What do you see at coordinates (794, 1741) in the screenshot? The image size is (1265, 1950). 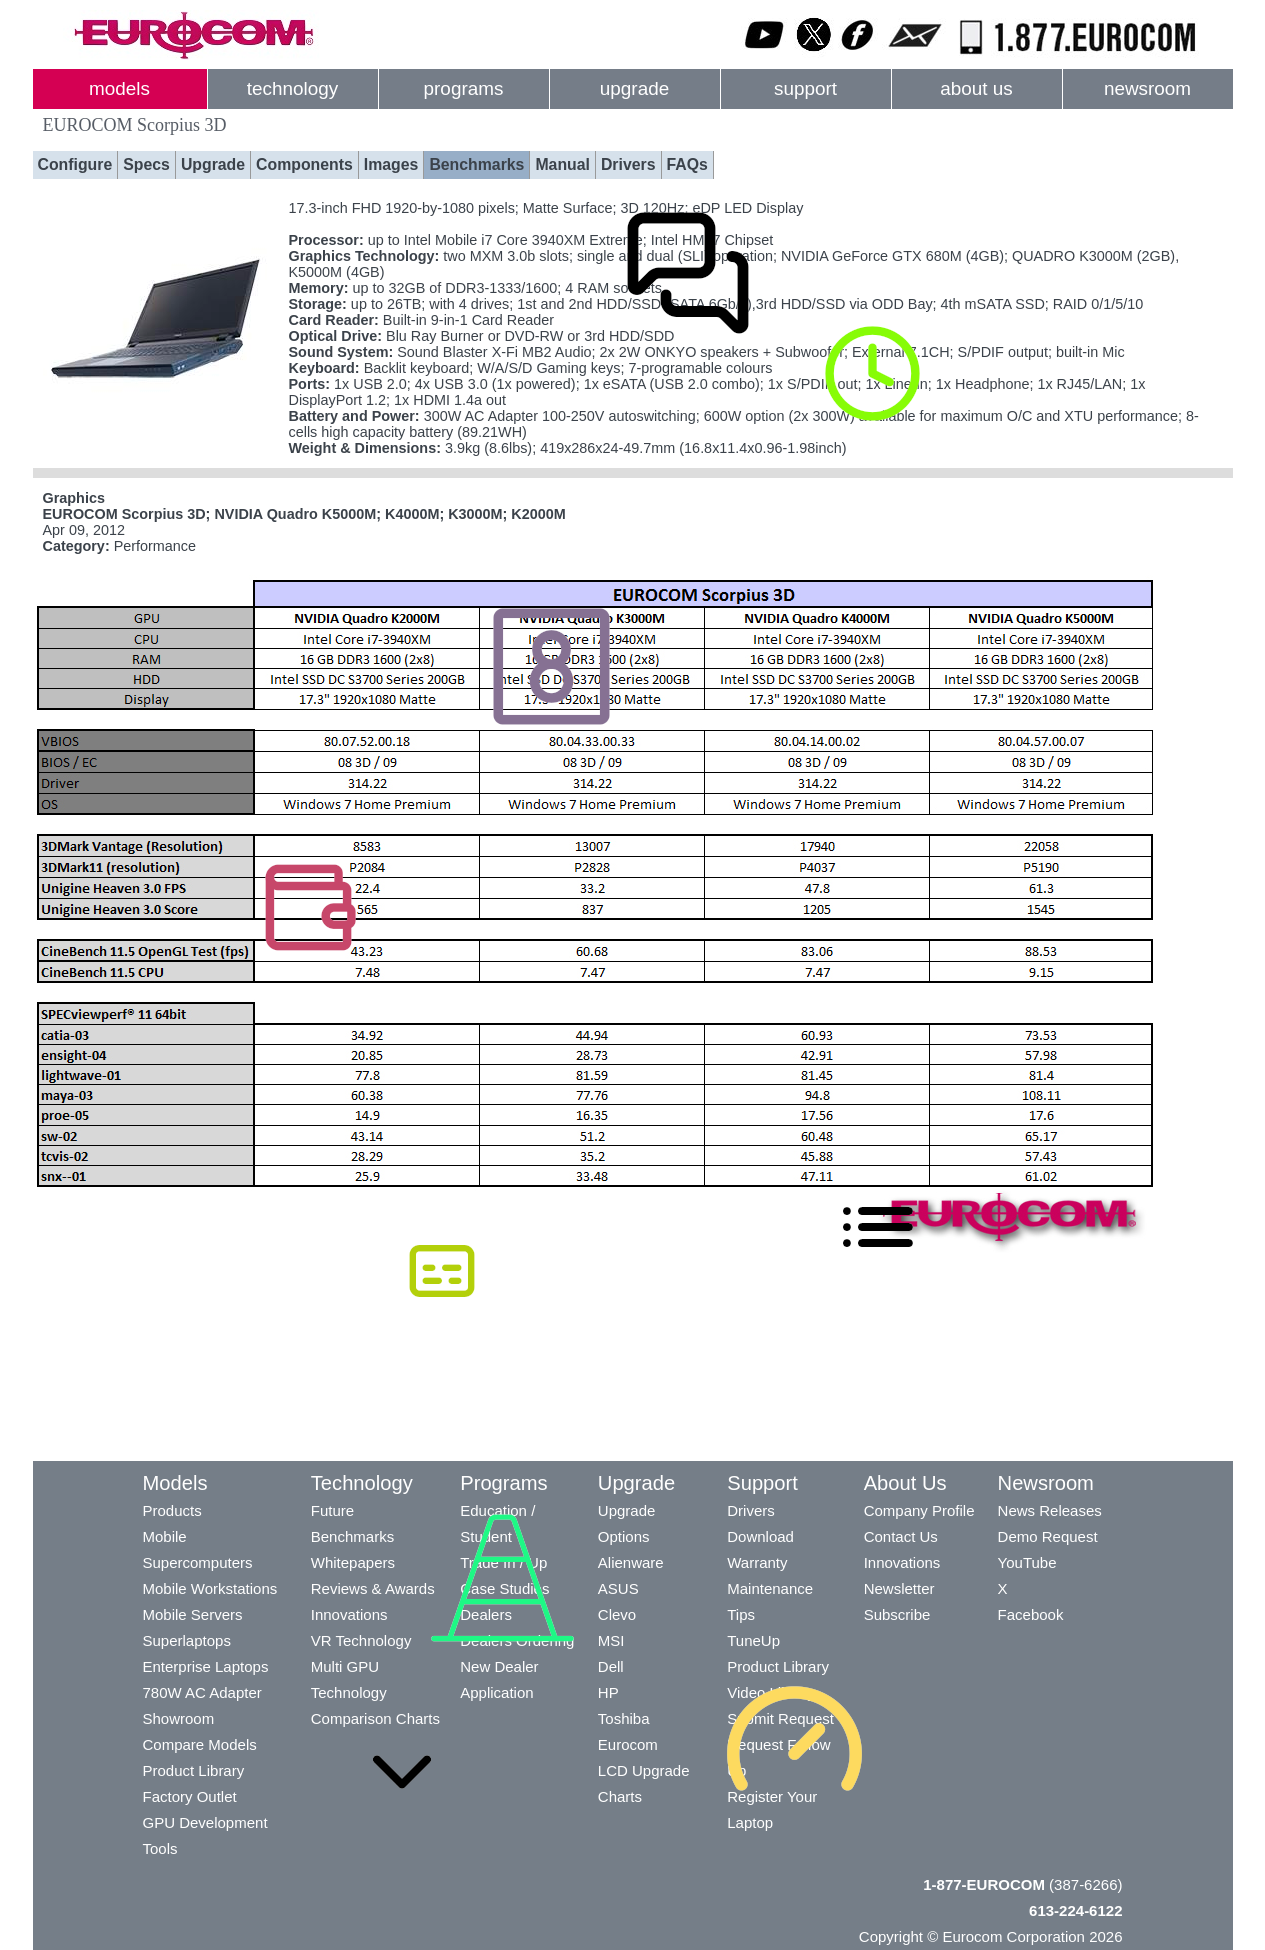 I see `view performance metrics or speed` at bounding box center [794, 1741].